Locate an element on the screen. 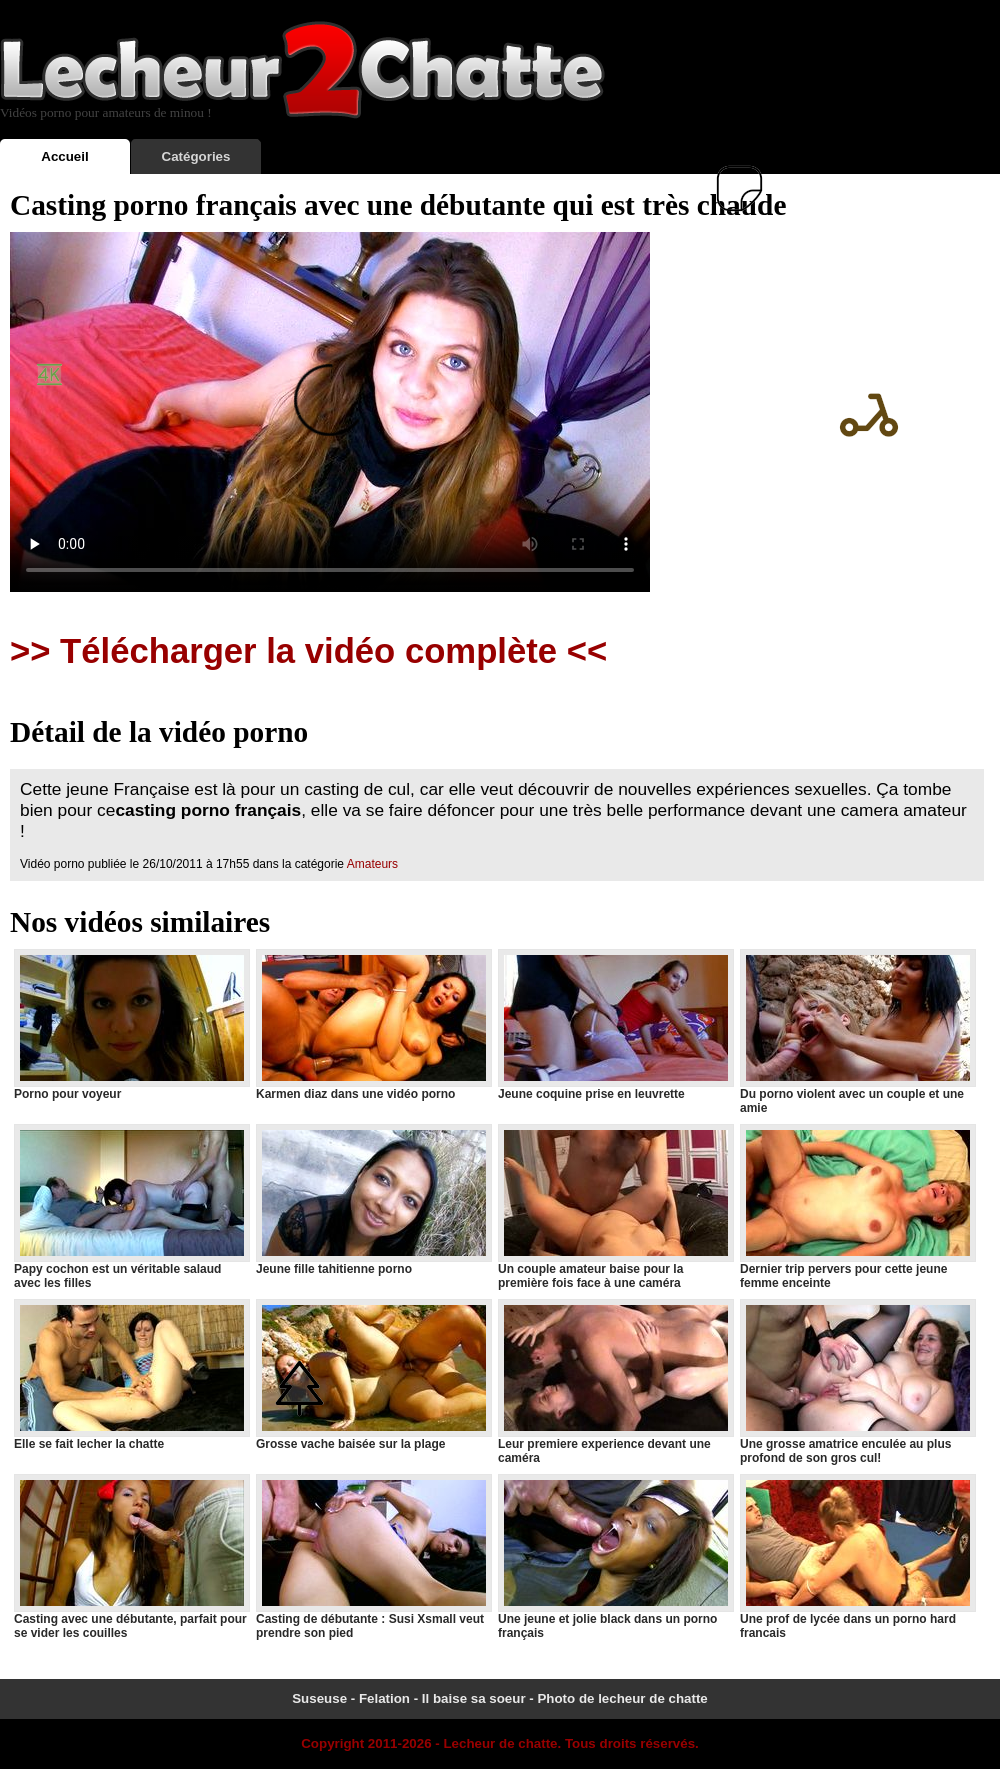  select scooter as transportation mode is located at coordinates (869, 417).